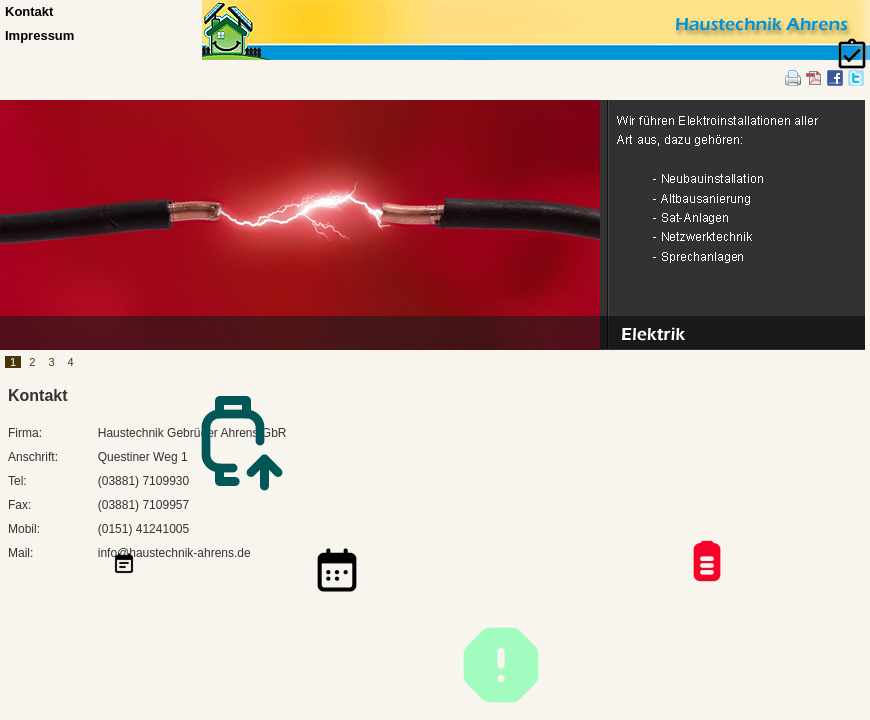 The height and width of the screenshot is (720, 870). What do you see at coordinates (852, 55) in the screenshot?
I see `task completed successfully` at bounding box center [852, 55].